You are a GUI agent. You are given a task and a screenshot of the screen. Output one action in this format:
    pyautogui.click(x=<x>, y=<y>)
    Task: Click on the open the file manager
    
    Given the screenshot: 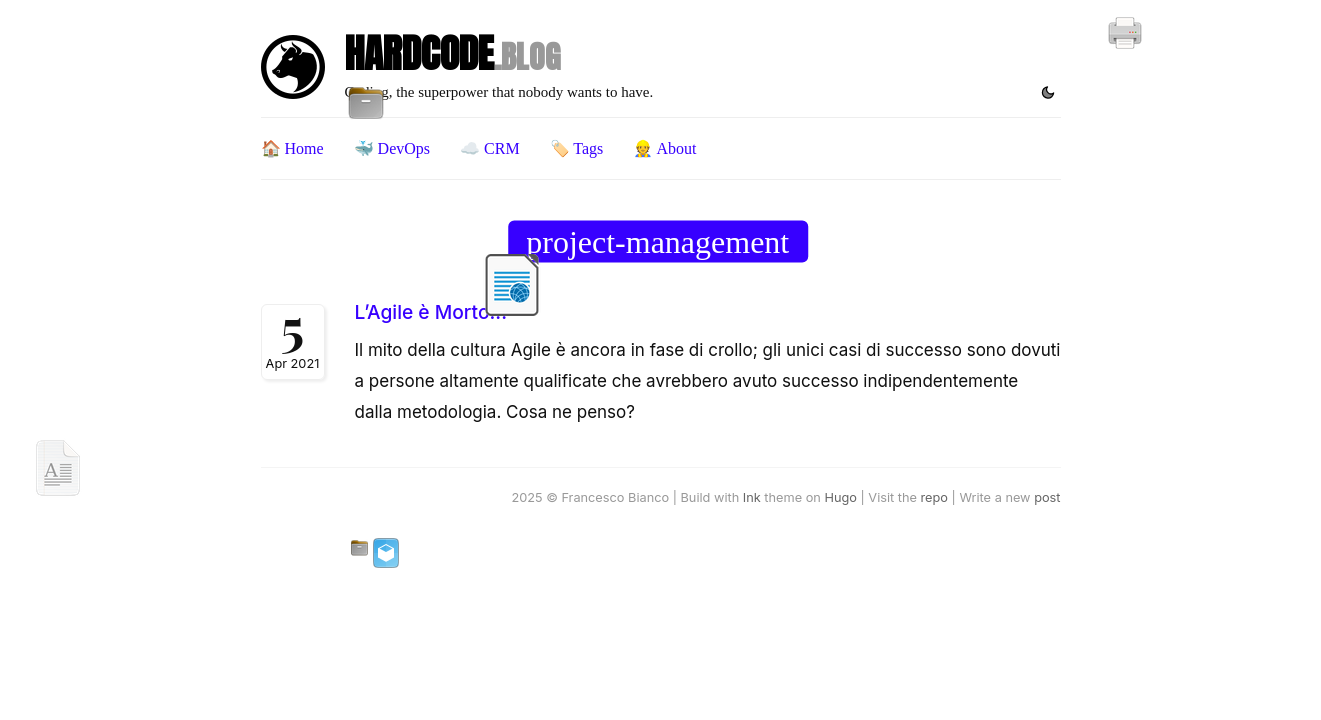 What is the action you would take?
    pyautogui.click(x=366, y=103)
    